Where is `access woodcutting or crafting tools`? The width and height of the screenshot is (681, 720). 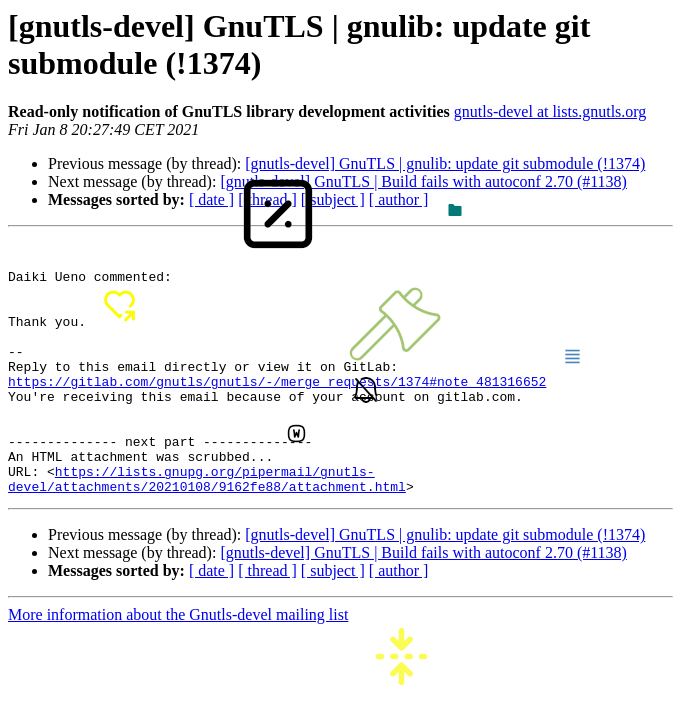
access woodcutting or crafting tools is located at coordinates (395, 327).